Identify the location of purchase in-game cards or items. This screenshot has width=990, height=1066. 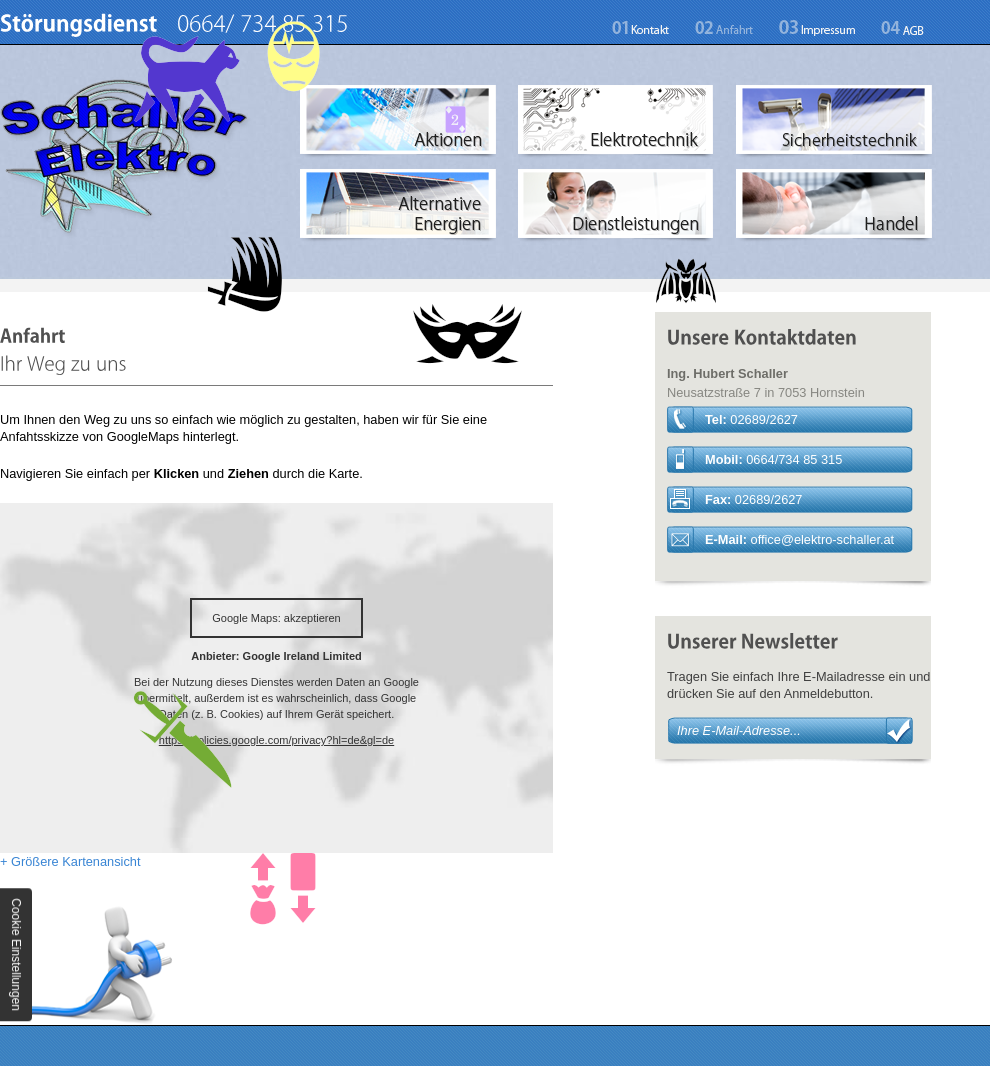
(283, 888).